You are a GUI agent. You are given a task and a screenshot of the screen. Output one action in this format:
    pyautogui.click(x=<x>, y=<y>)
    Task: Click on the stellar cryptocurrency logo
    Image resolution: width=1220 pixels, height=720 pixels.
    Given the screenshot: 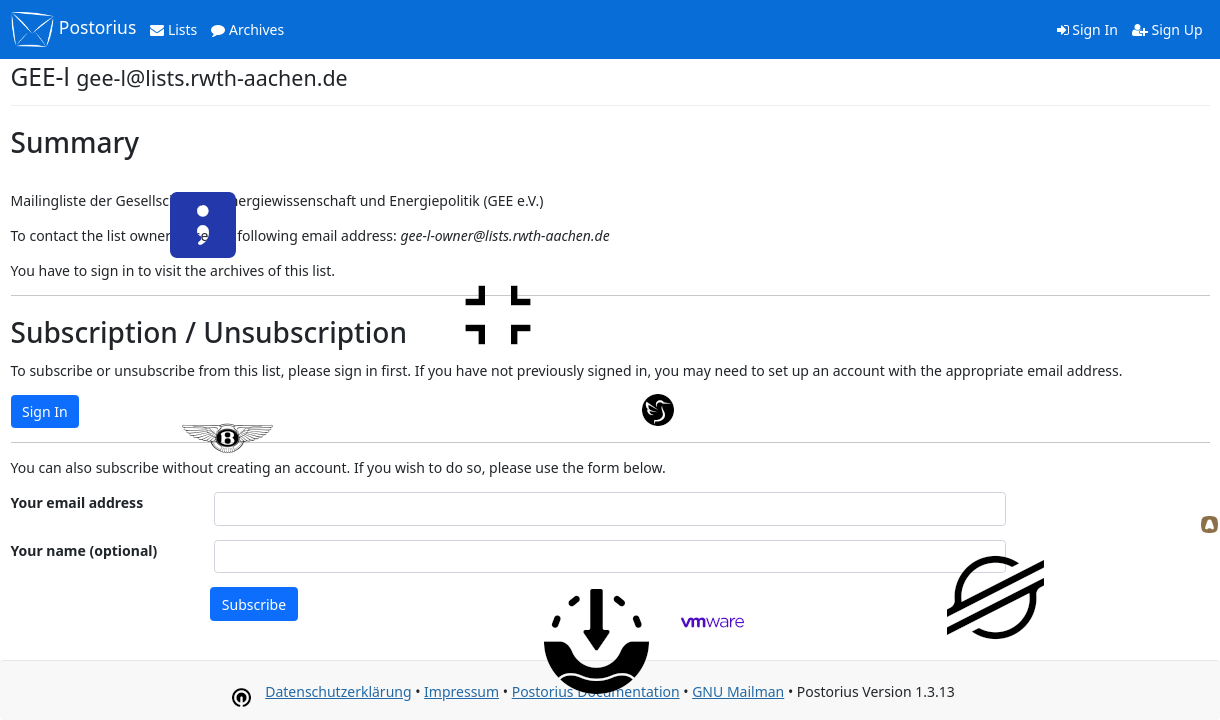 What is the action you would take?
    pyautogui.click(x=995, y=597)
    